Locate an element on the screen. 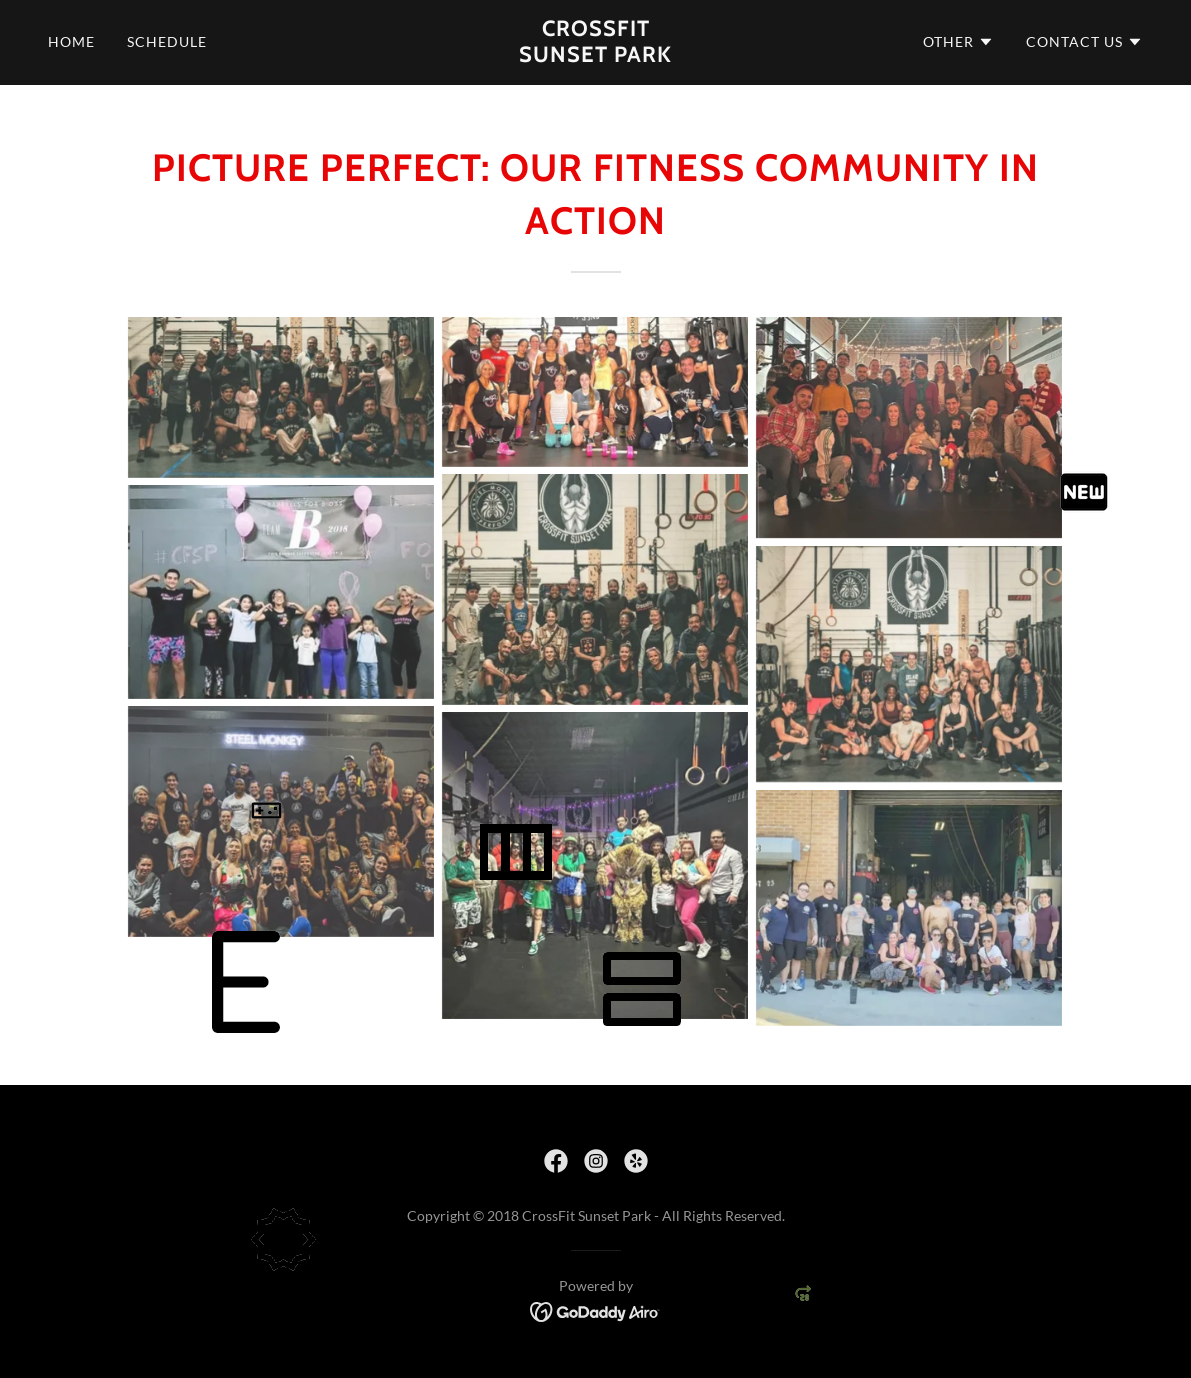 The image size is (1191, 1378). skip forward 20 seconds is located at coordinates (803, 1293).